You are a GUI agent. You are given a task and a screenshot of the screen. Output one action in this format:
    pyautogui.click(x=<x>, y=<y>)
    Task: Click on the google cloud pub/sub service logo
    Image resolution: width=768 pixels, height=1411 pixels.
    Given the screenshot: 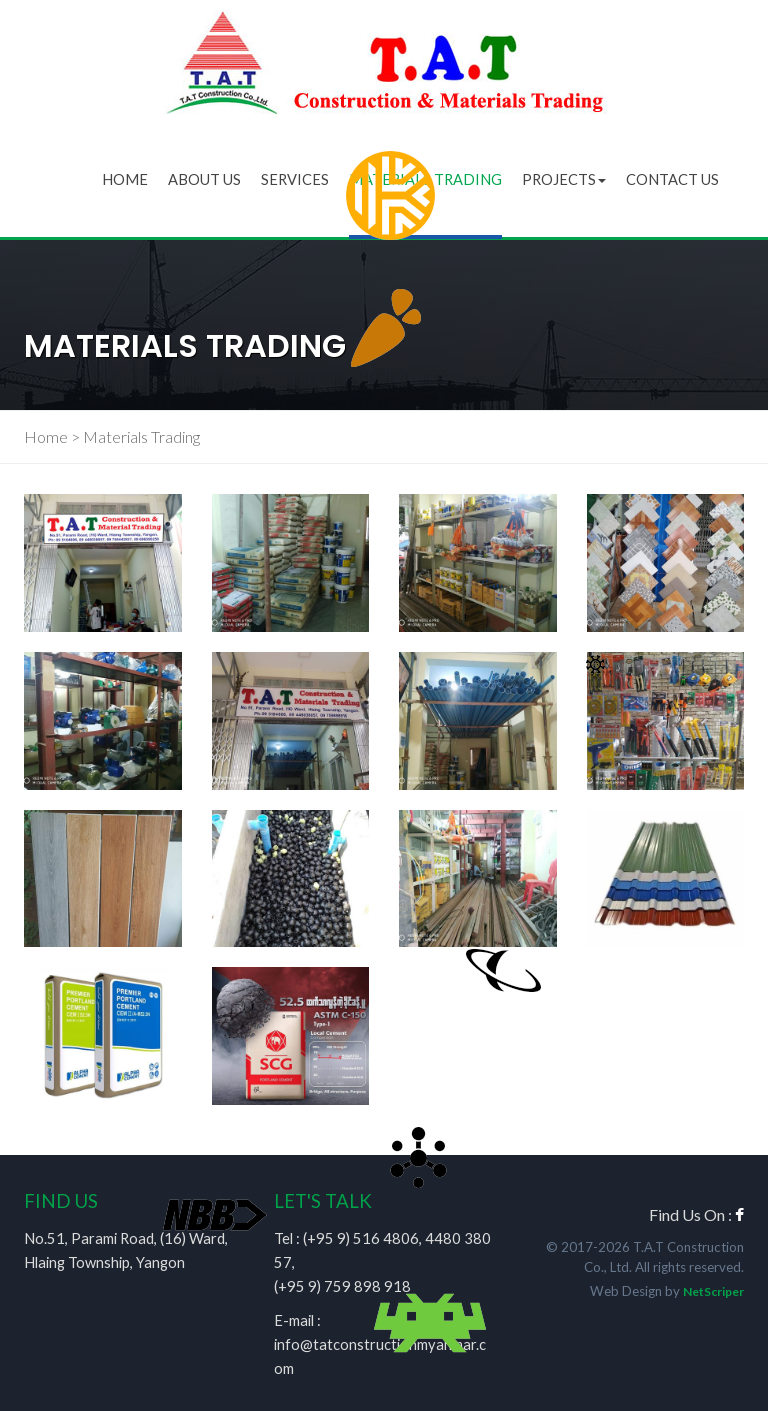 What is the action you would take?
    pyautogui.click(x=418, y=1157)
    